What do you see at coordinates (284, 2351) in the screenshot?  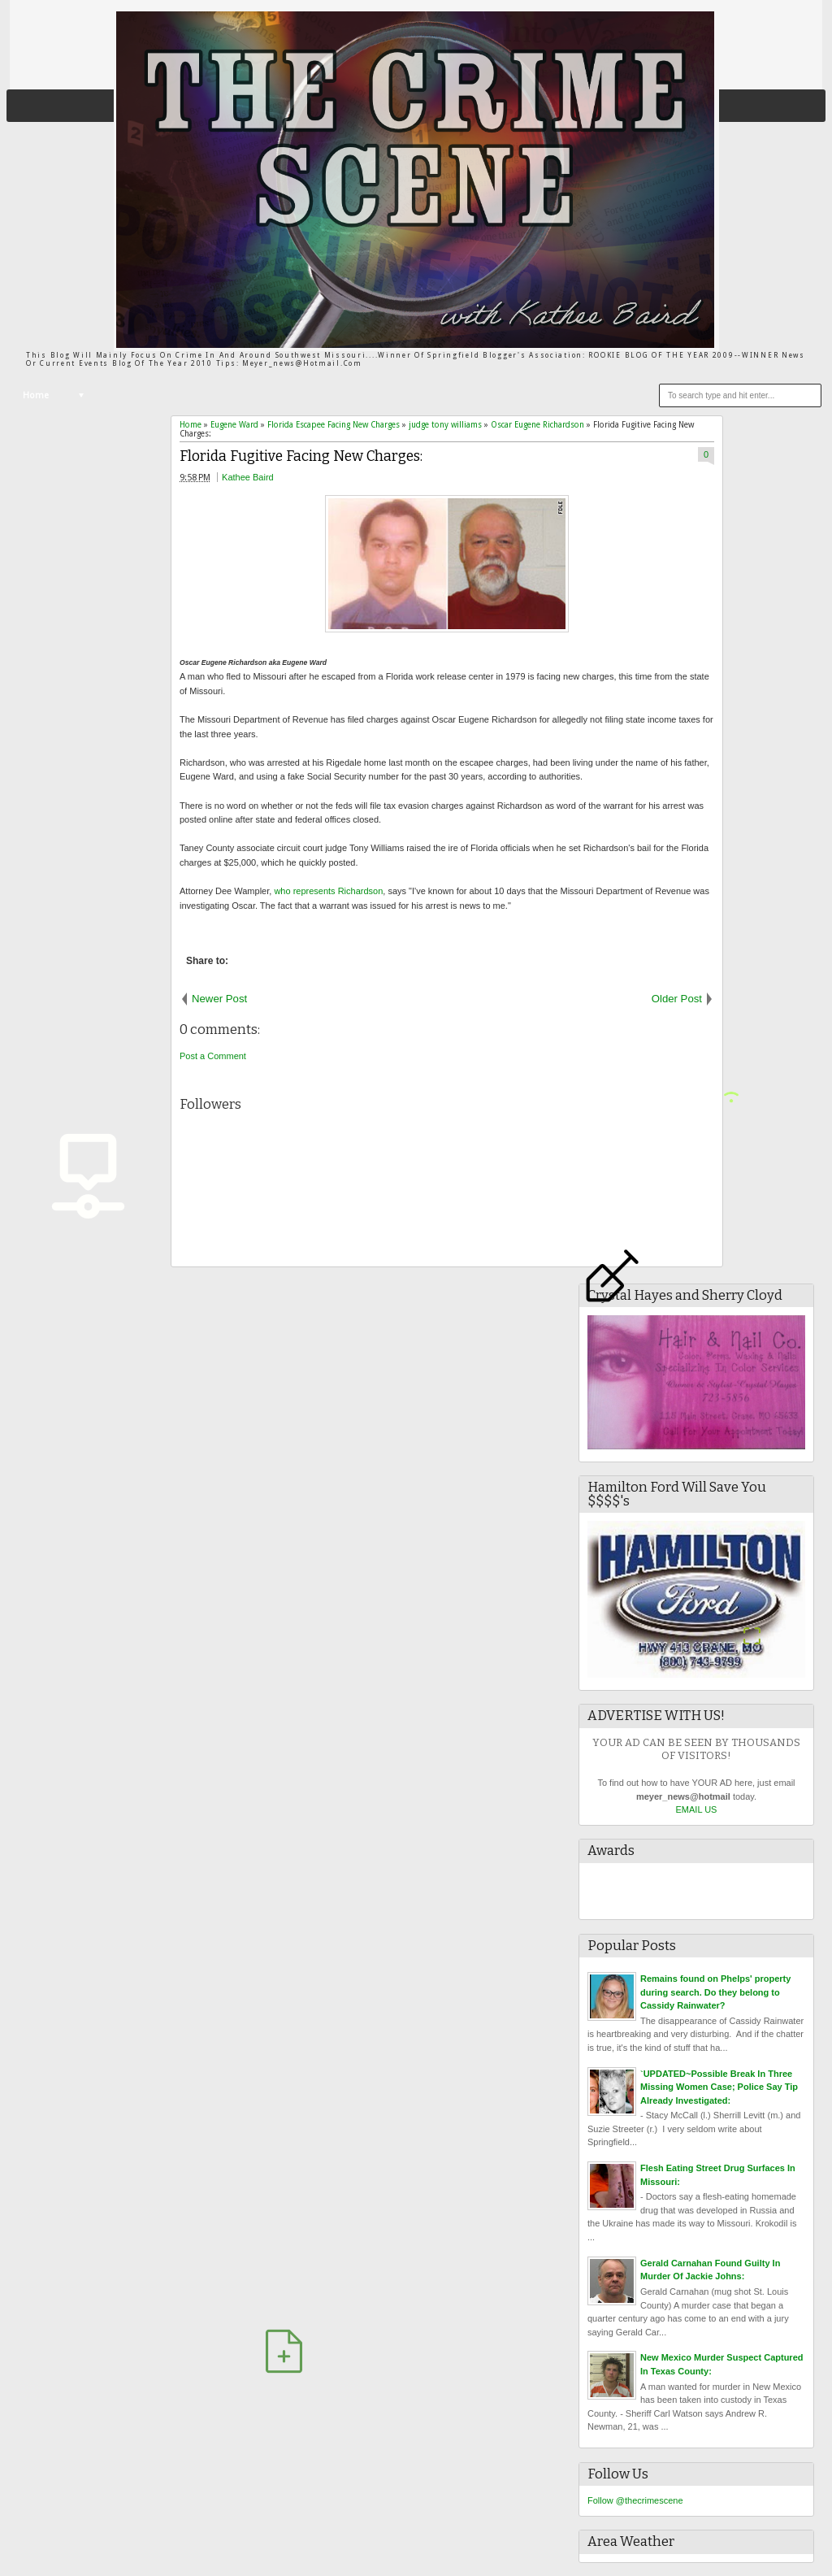 I see `create a new file` at bounding box center [284, 2351].